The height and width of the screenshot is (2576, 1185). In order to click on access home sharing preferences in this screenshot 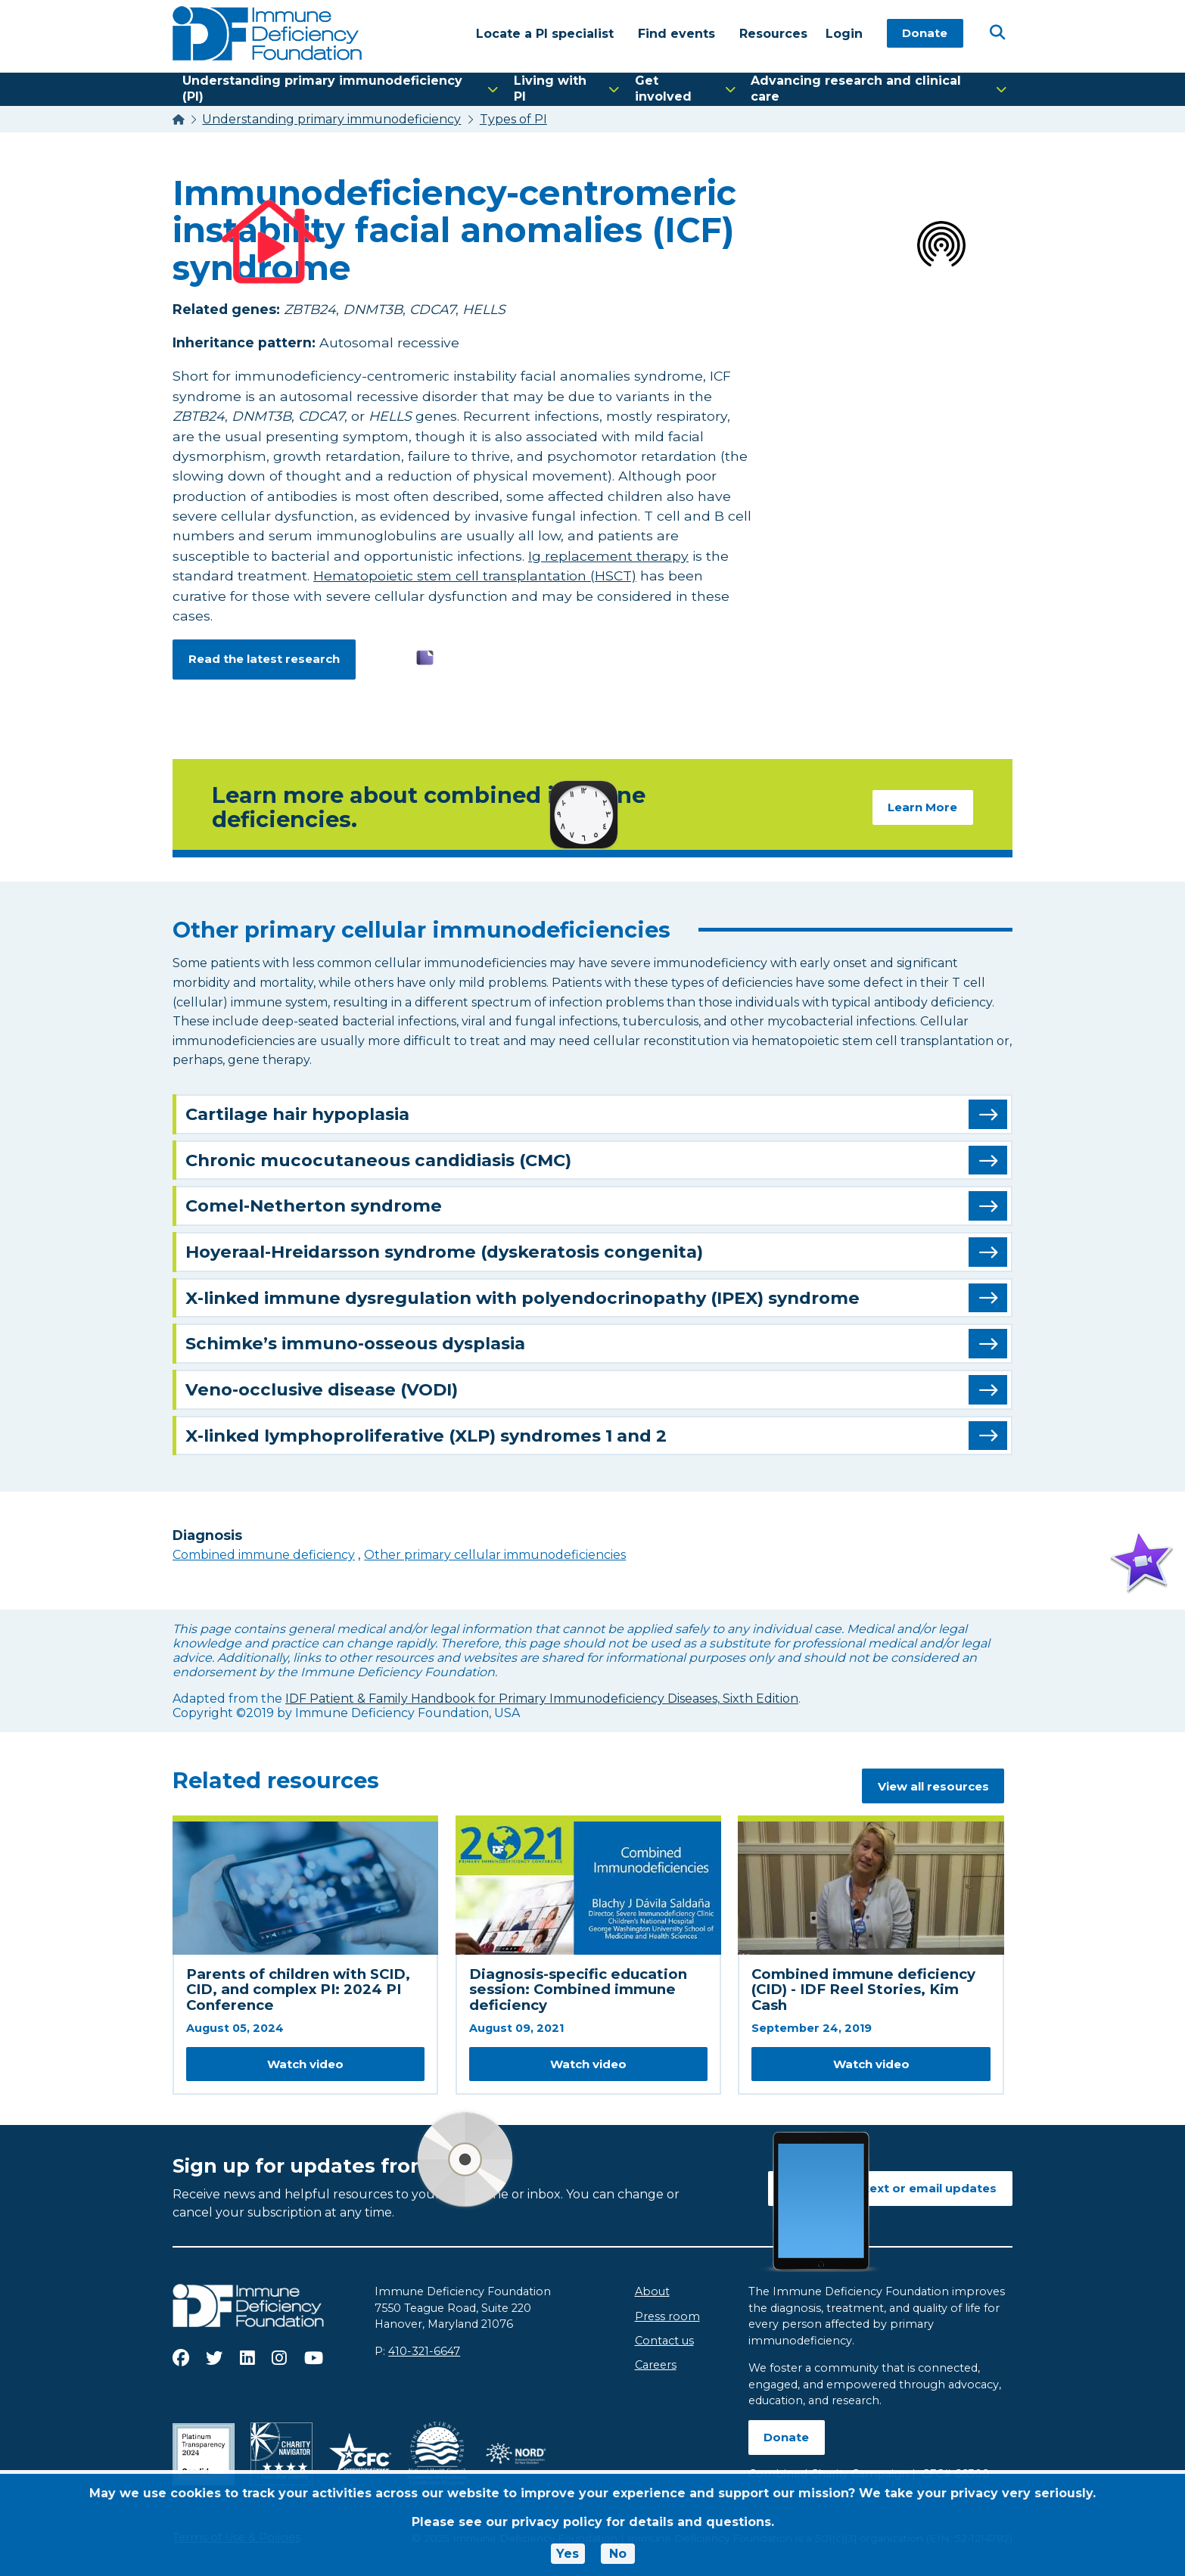, I will do `click(269, 241)`.